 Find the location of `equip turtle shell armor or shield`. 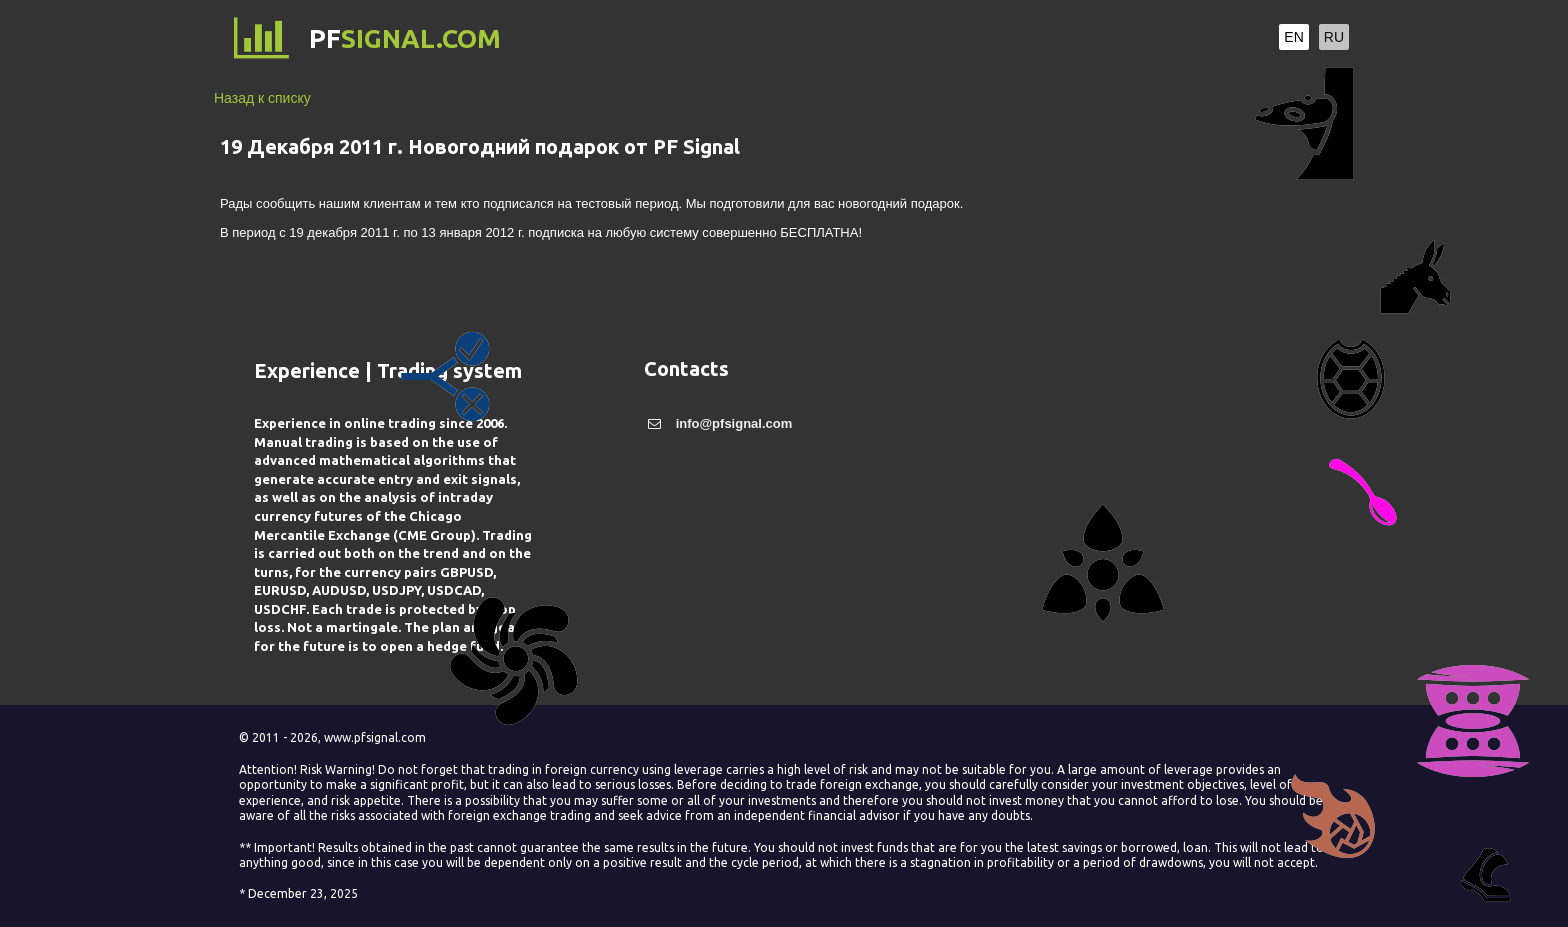

equip turtle shell armor or shield is located at coordinates (1350, 379).